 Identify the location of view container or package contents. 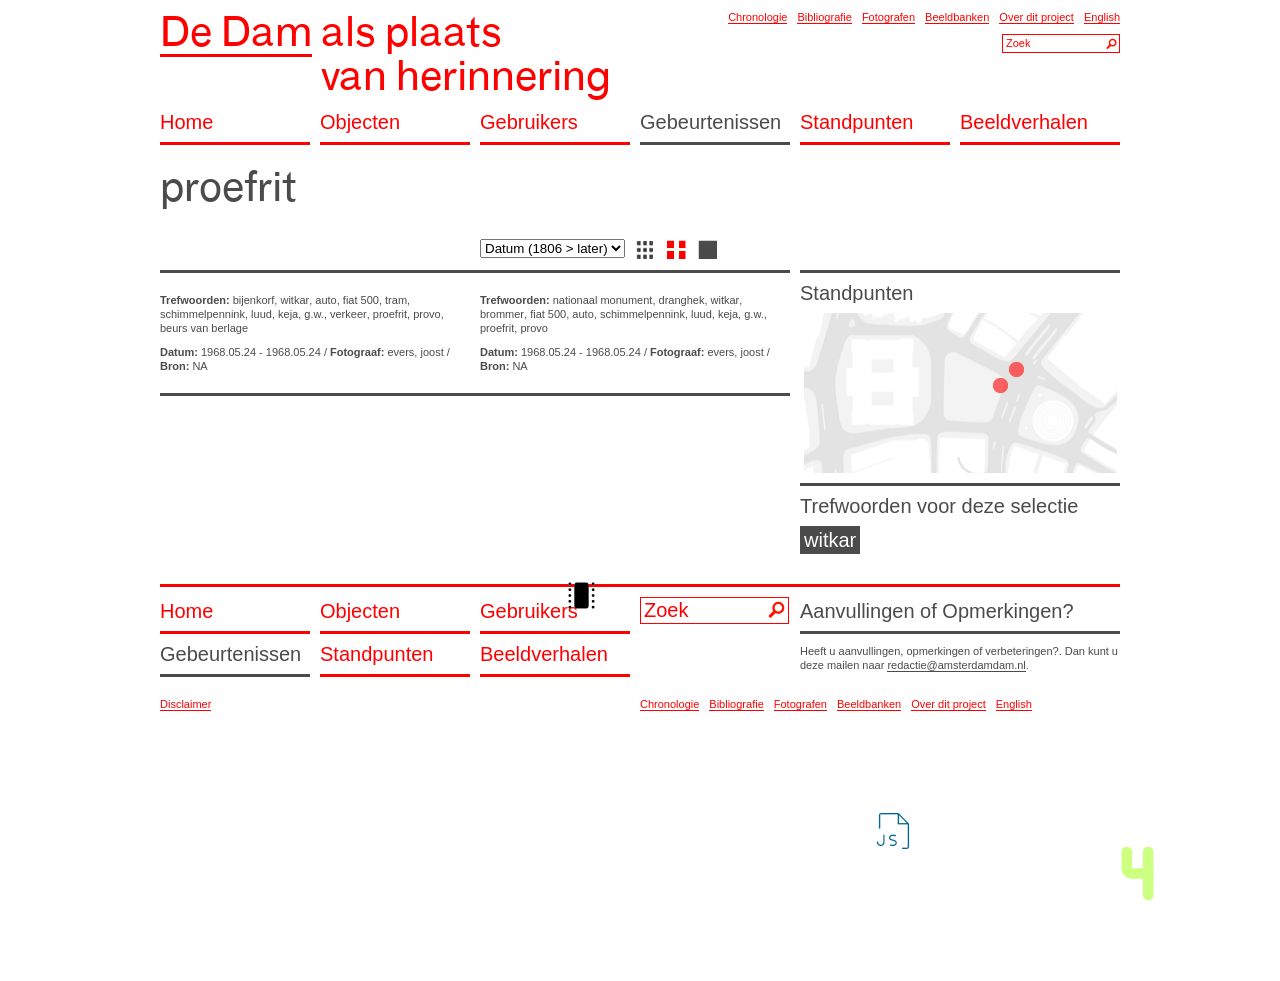
(581, 595).